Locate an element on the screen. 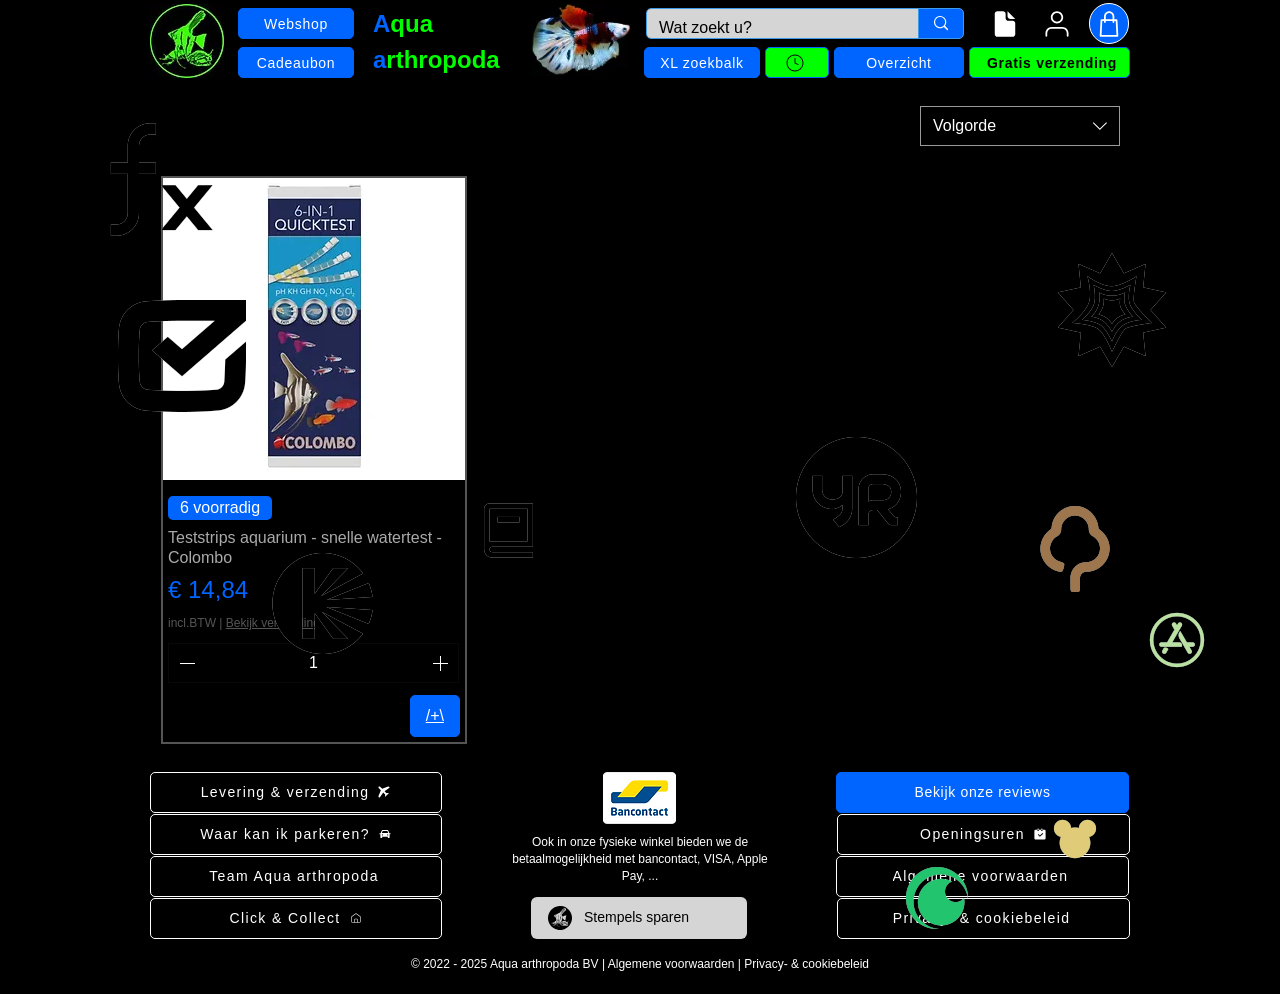 This screenshot has height=994, width=1280. open your library or reading list is located at coordinates (508, 530).